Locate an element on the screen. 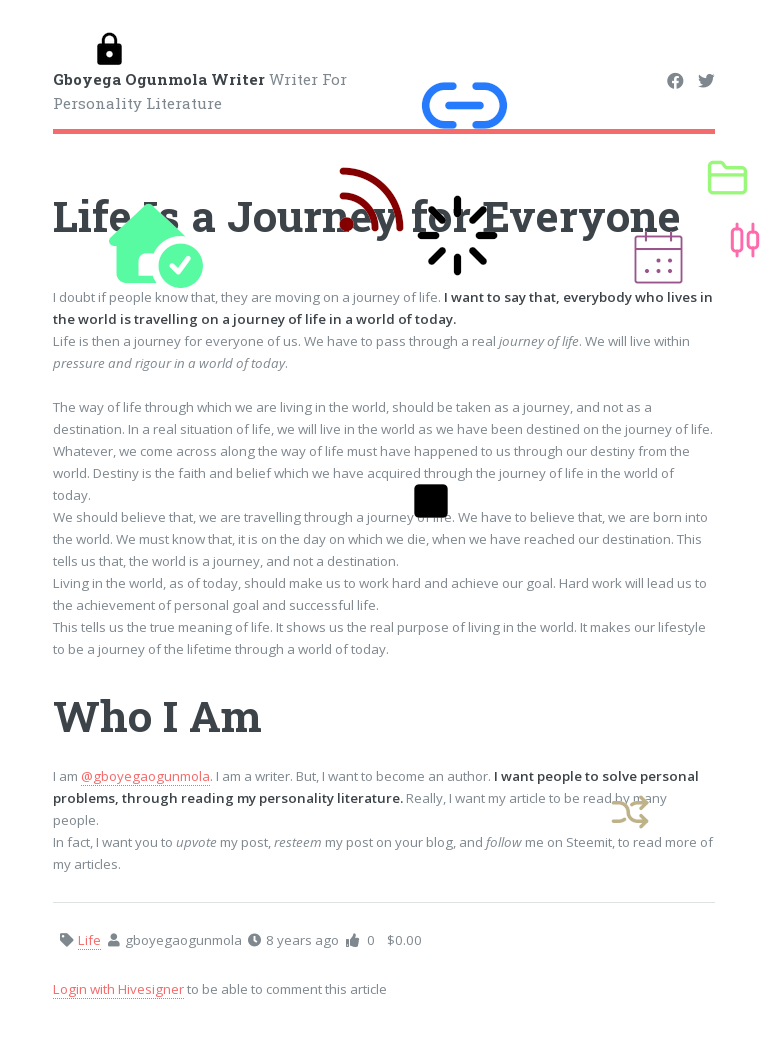  loading content in progress is located at coordinates (457, 235).